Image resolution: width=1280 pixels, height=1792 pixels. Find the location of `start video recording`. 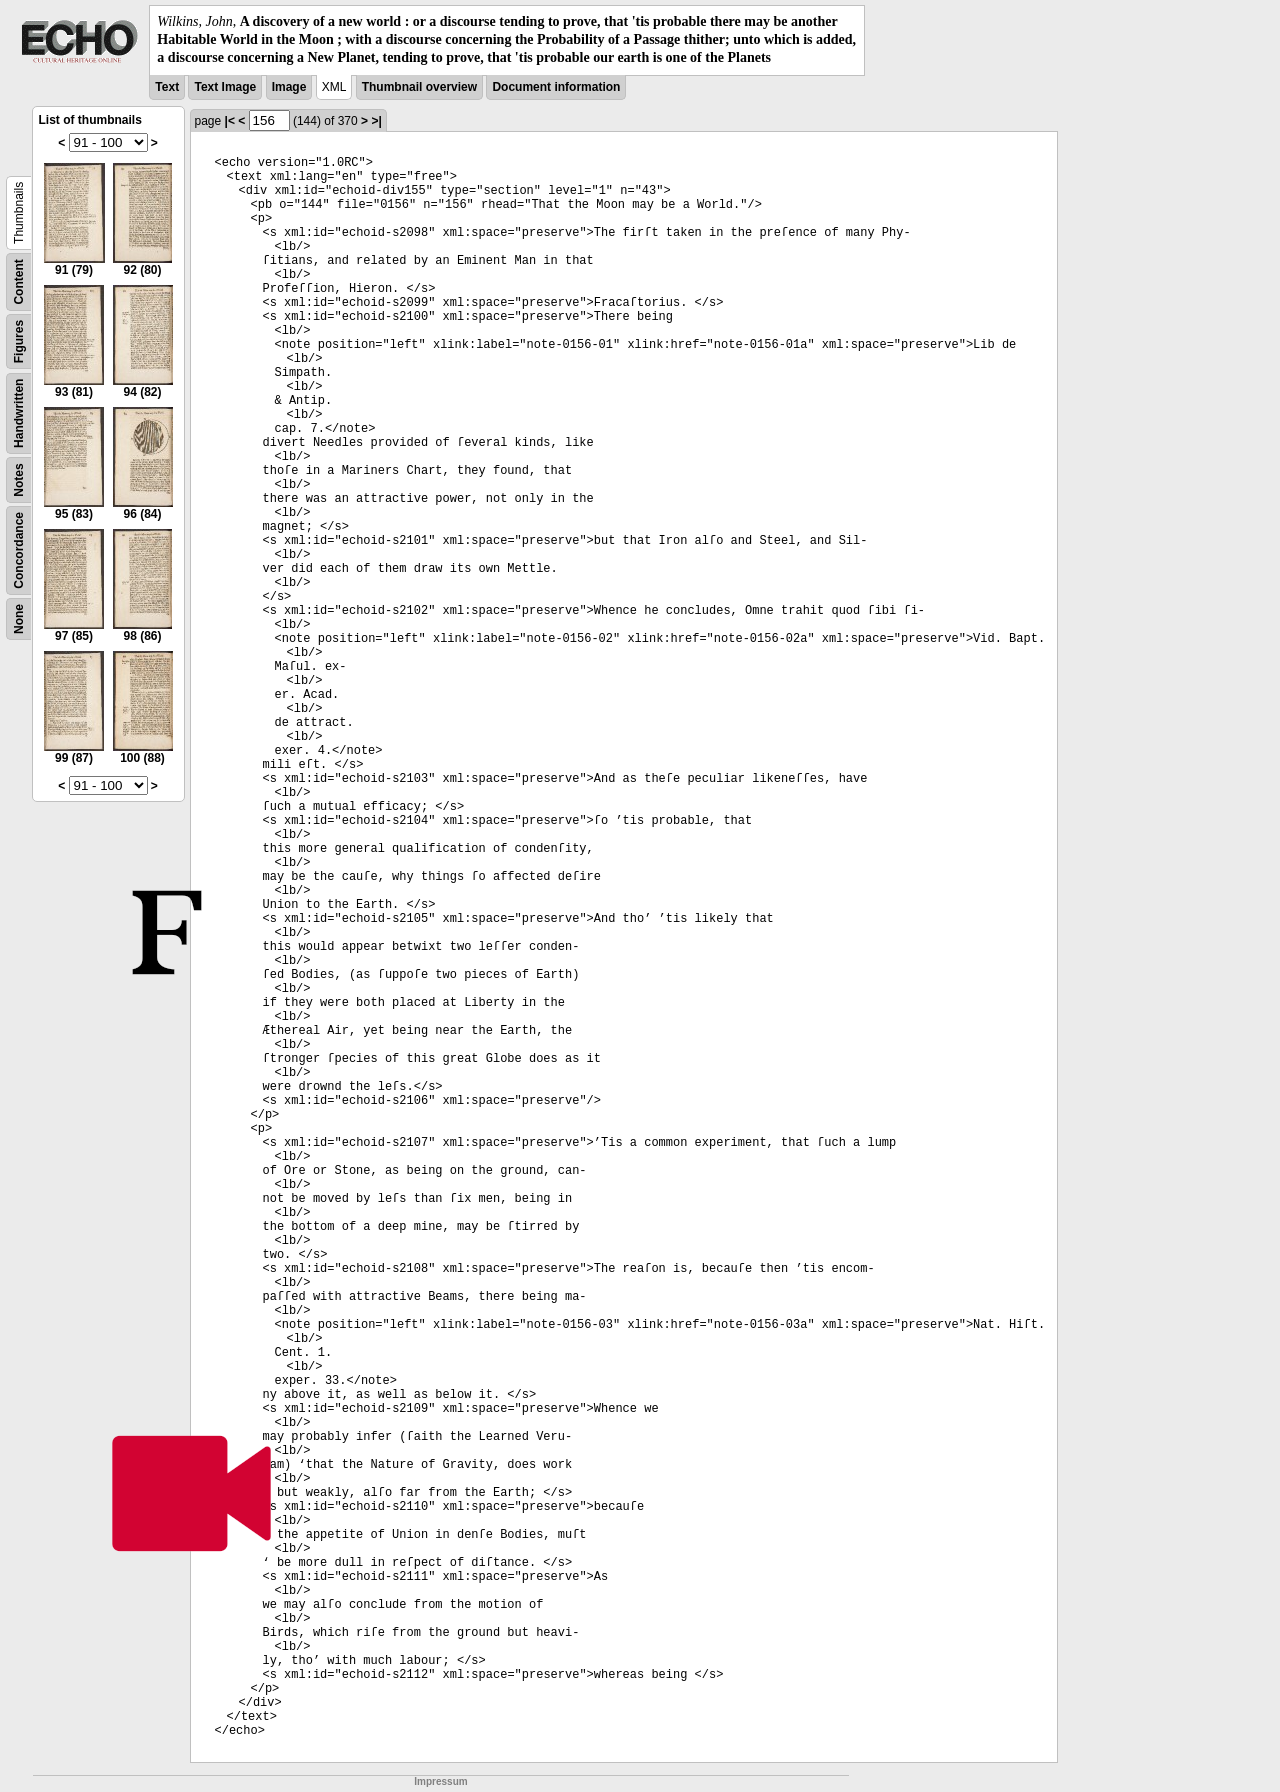

start video recording is located at coordinates (191, 1493).